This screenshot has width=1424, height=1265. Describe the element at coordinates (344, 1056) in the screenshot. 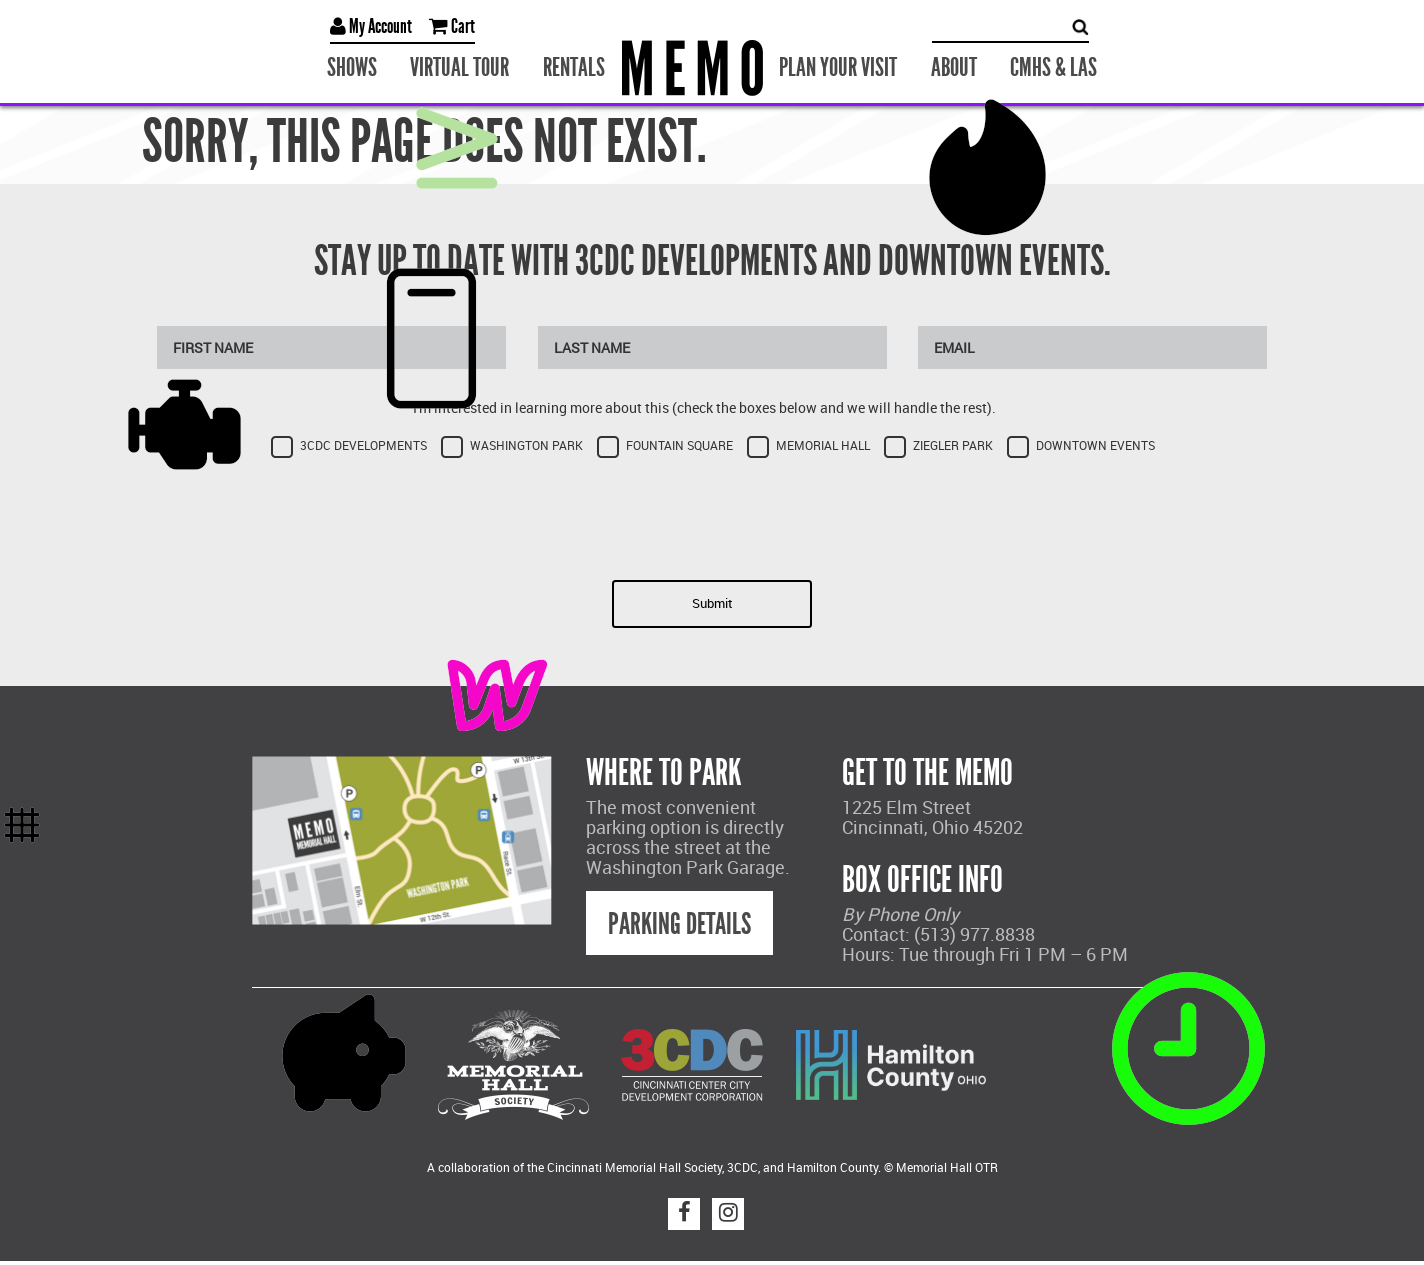

I see `access savings or piggy bank feature` at that location.